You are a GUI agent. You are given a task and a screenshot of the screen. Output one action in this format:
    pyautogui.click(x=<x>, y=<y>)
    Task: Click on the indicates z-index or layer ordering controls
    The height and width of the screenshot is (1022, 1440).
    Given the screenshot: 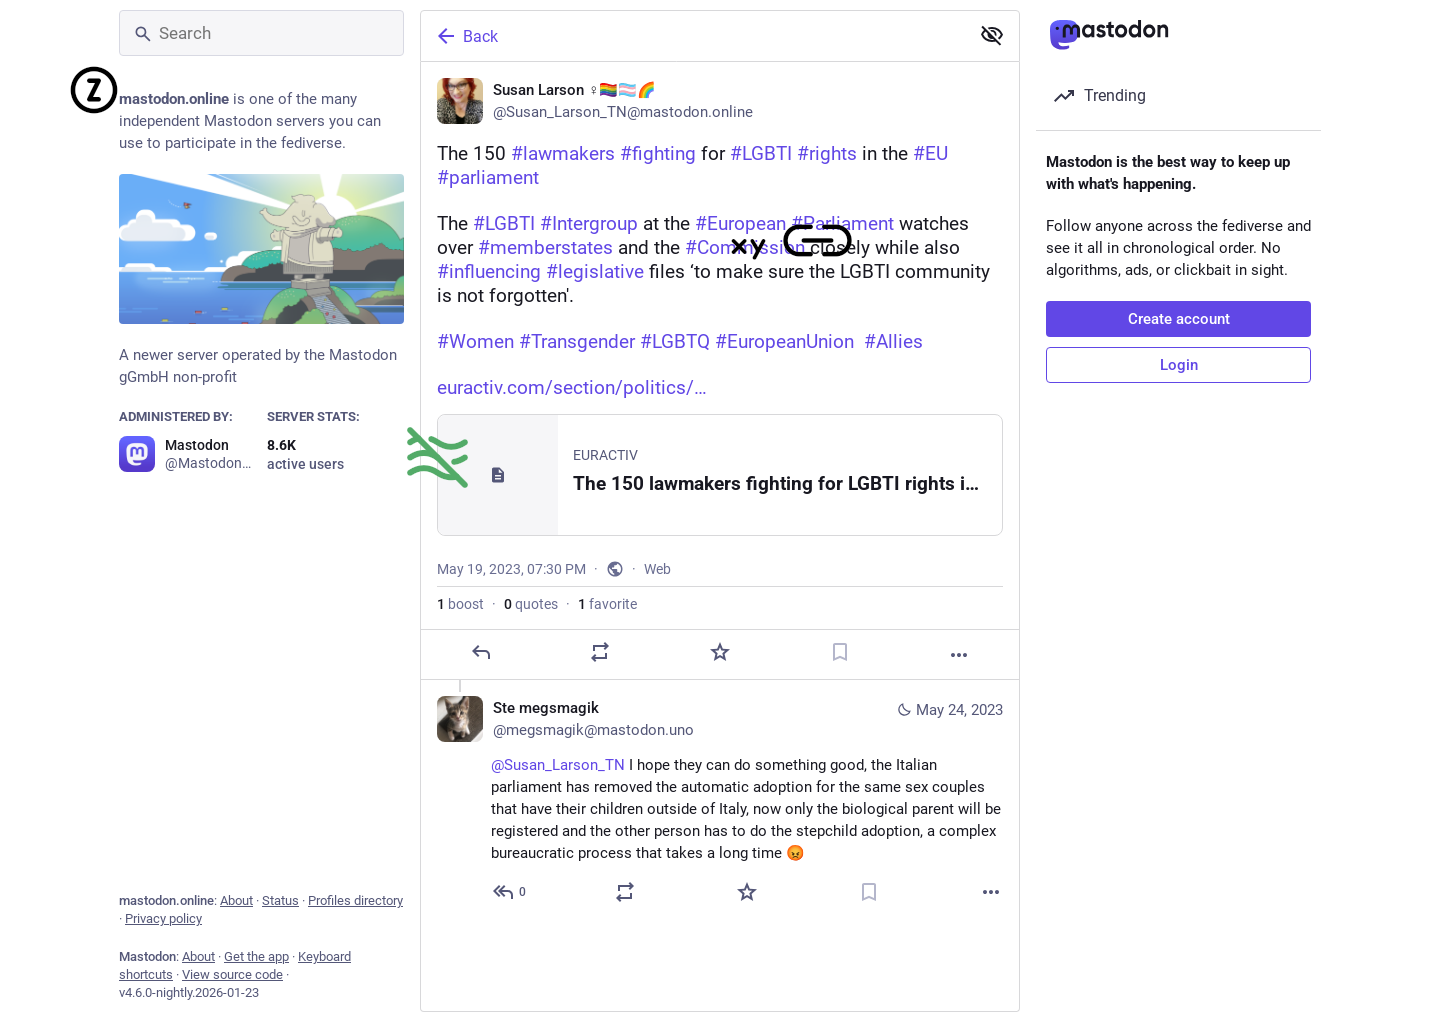 What is the action you would take?
    pyautogui.click(x=94, y=90)
    